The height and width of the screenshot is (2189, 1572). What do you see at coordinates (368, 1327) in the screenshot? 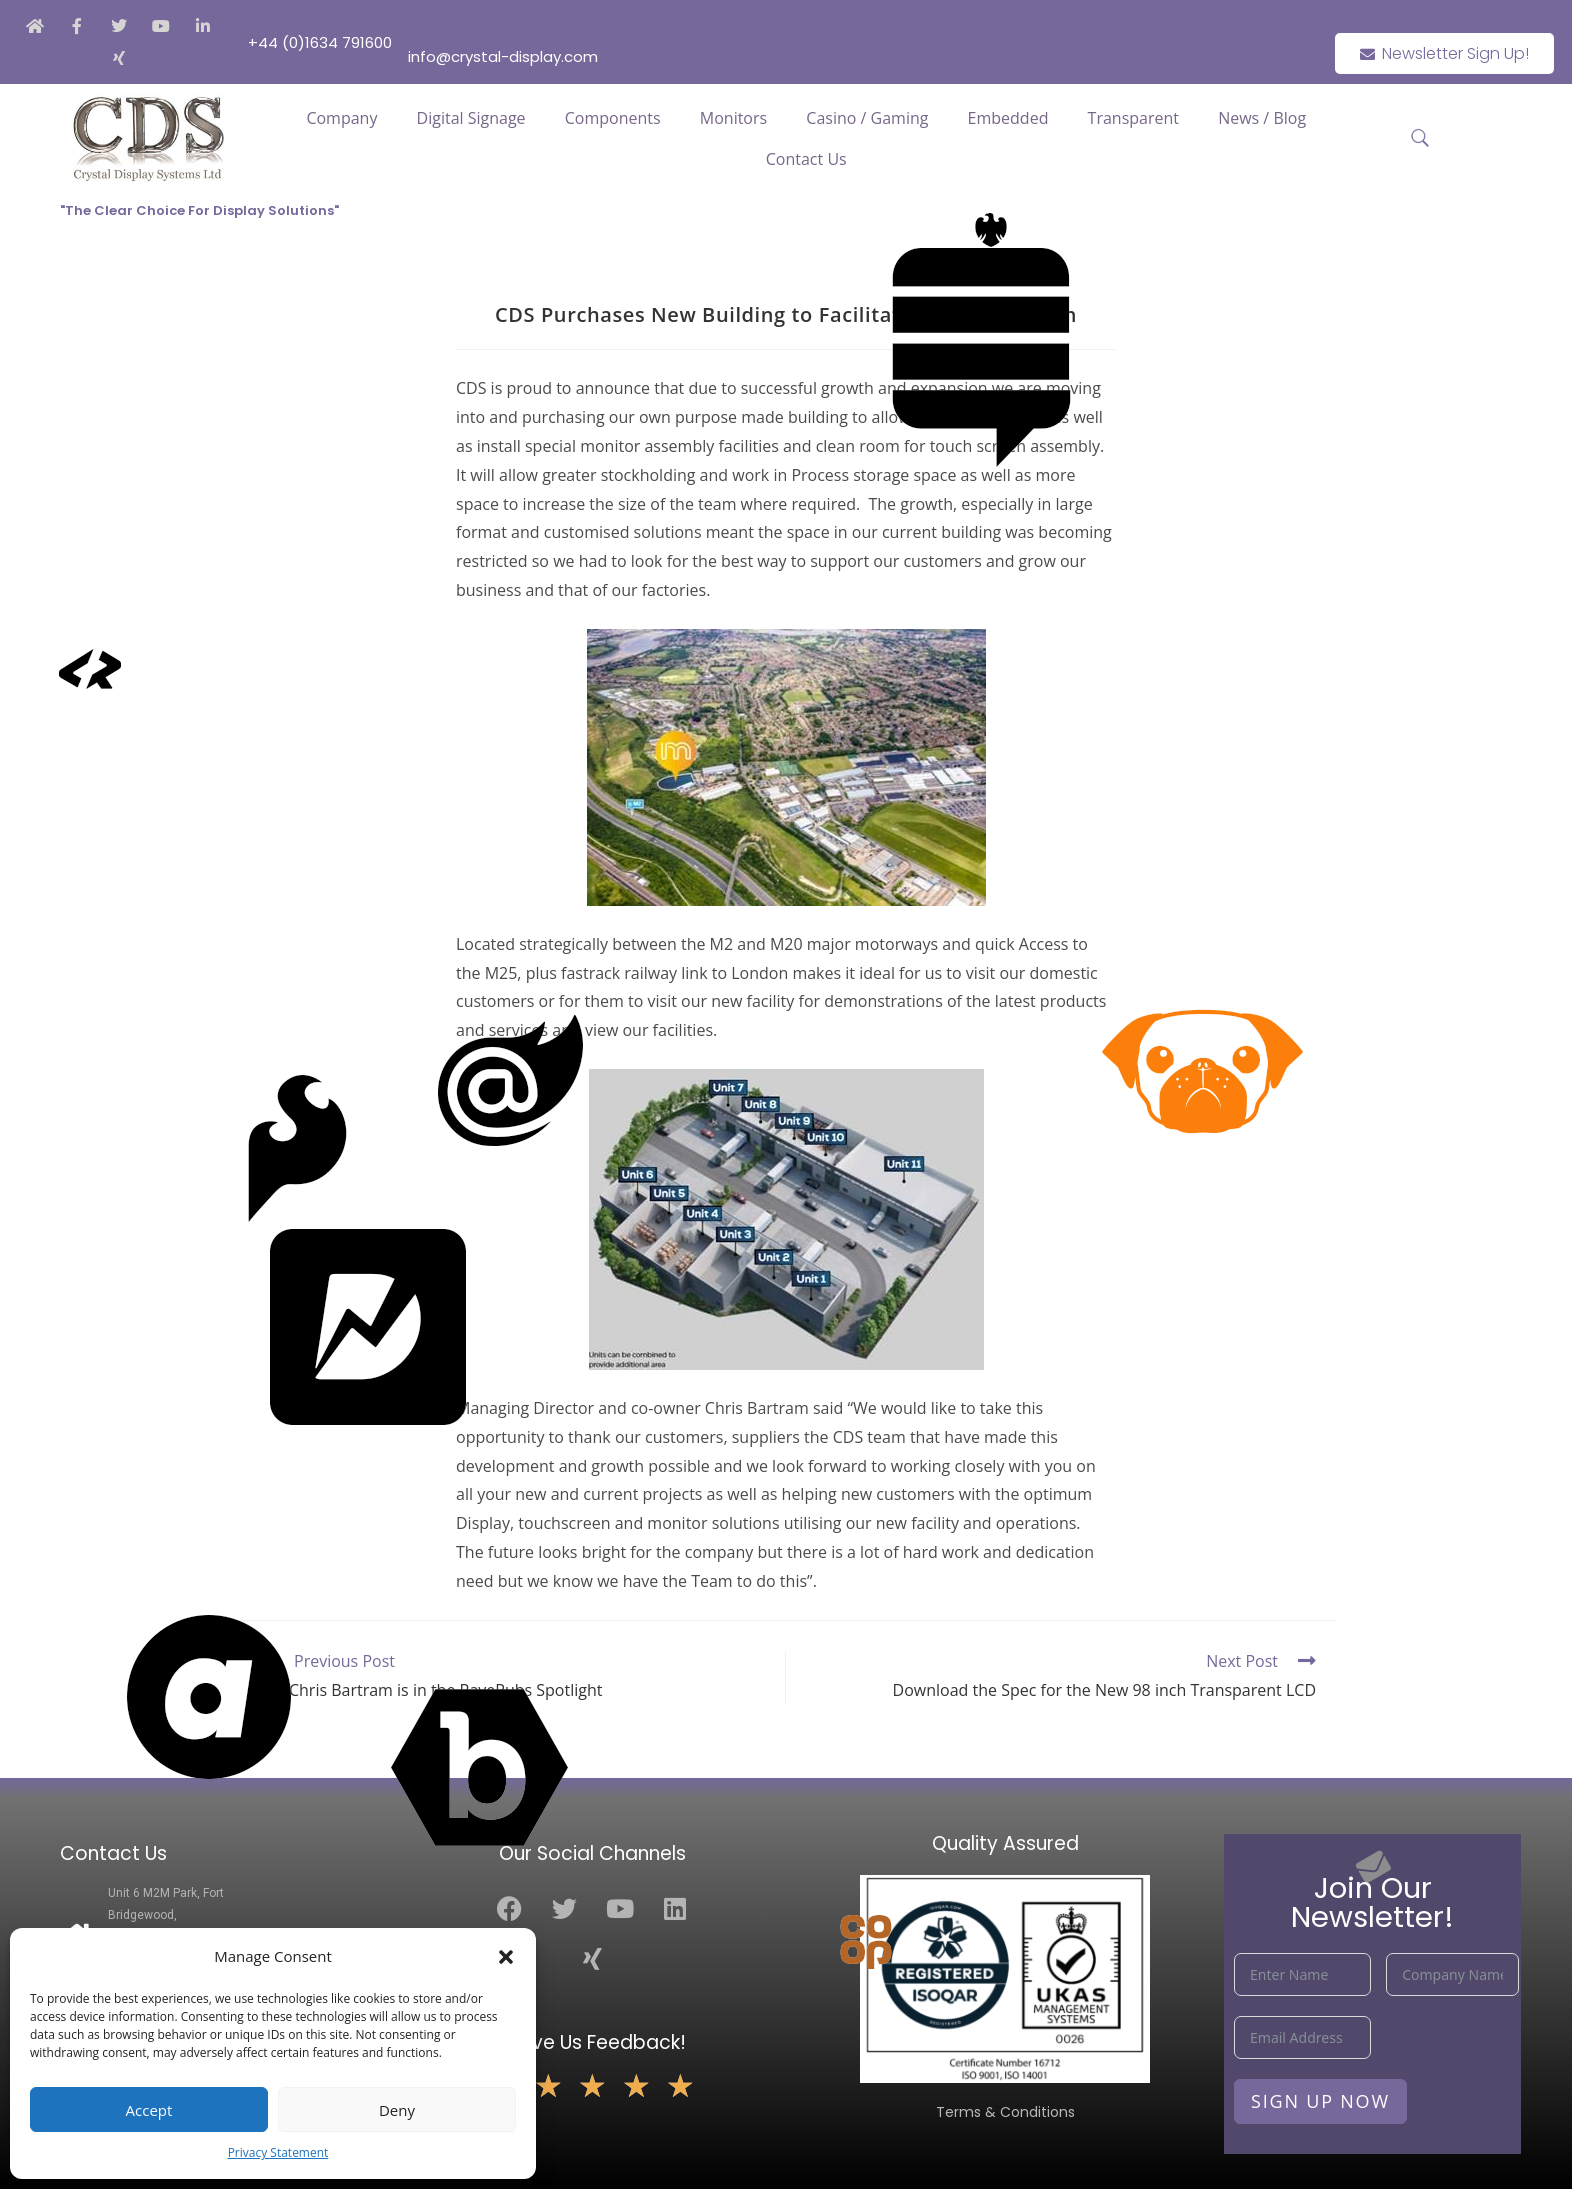
I see `open the Dunzo delivery app` at bounding box center [368, 1327].